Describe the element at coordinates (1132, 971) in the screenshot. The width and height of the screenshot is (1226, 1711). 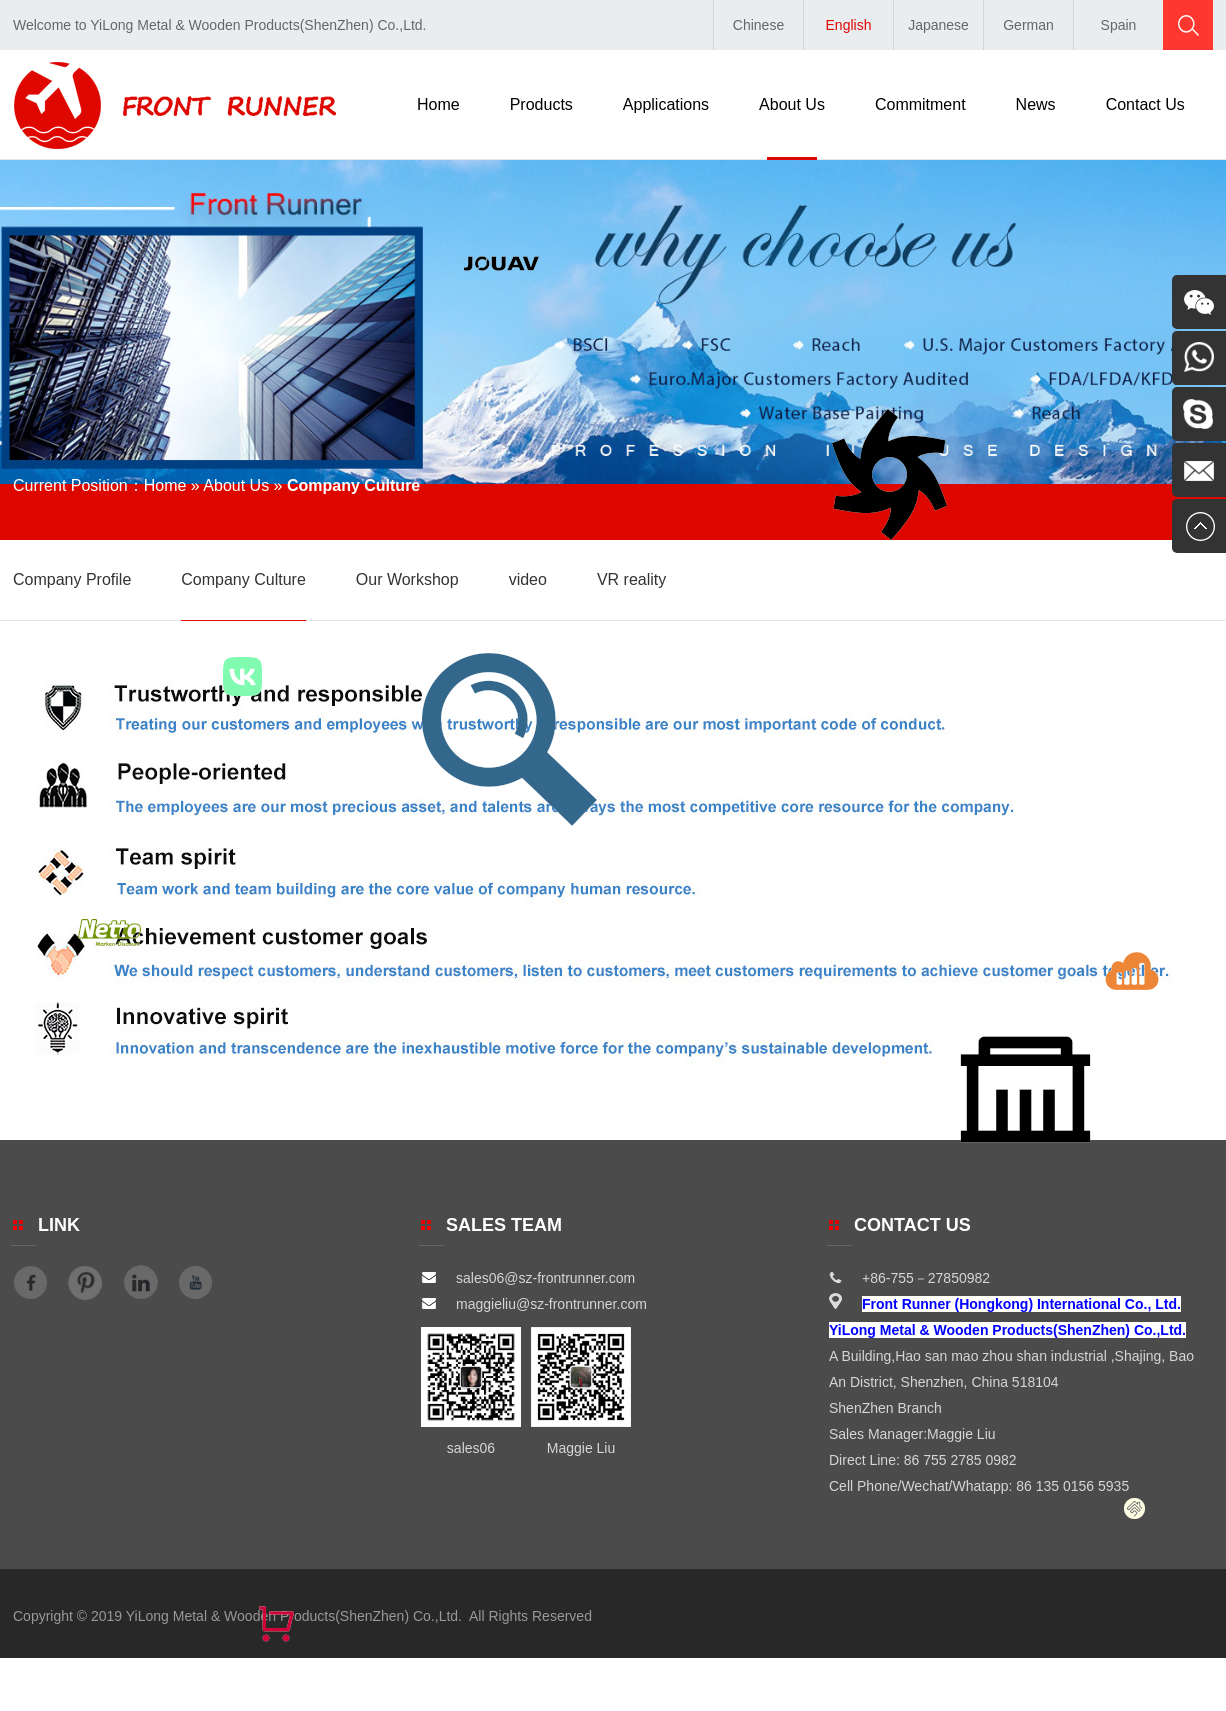
I see `open Sellsy CRM platform` at that location.